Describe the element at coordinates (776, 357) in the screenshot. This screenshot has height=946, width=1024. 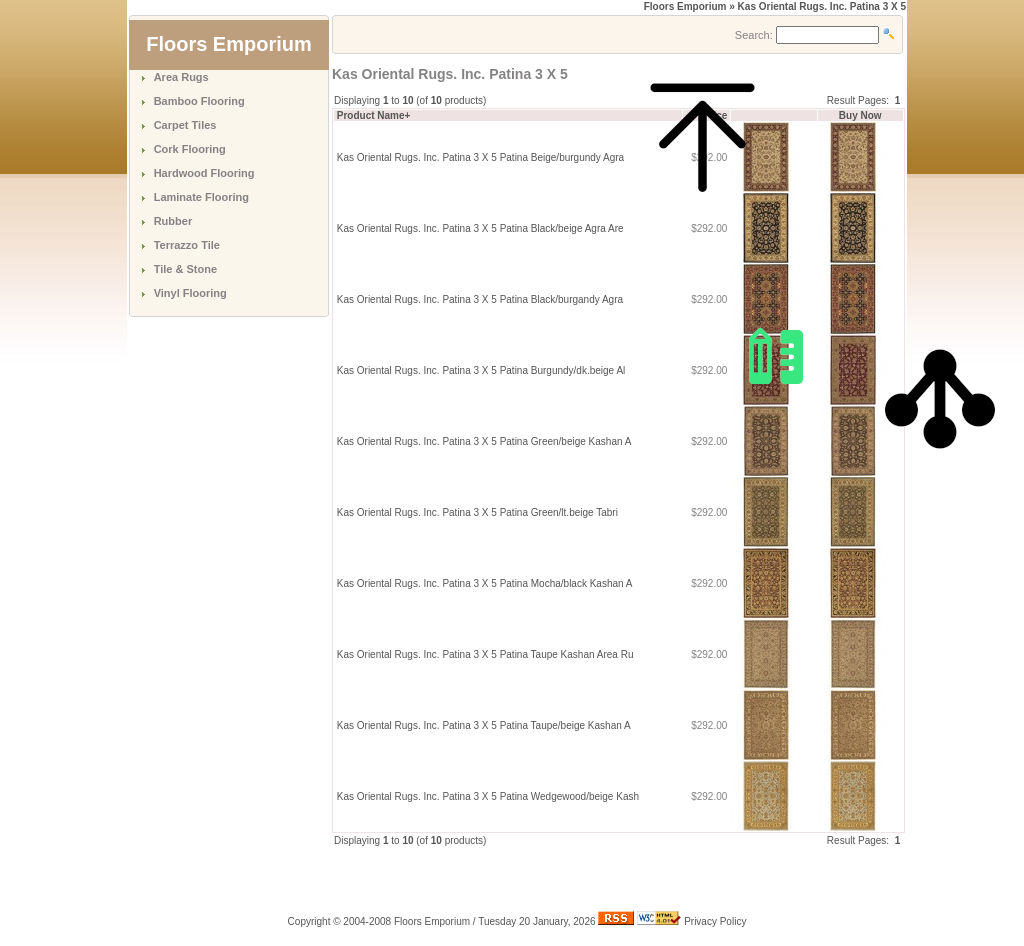
I see `access design or editing tools` at that location.